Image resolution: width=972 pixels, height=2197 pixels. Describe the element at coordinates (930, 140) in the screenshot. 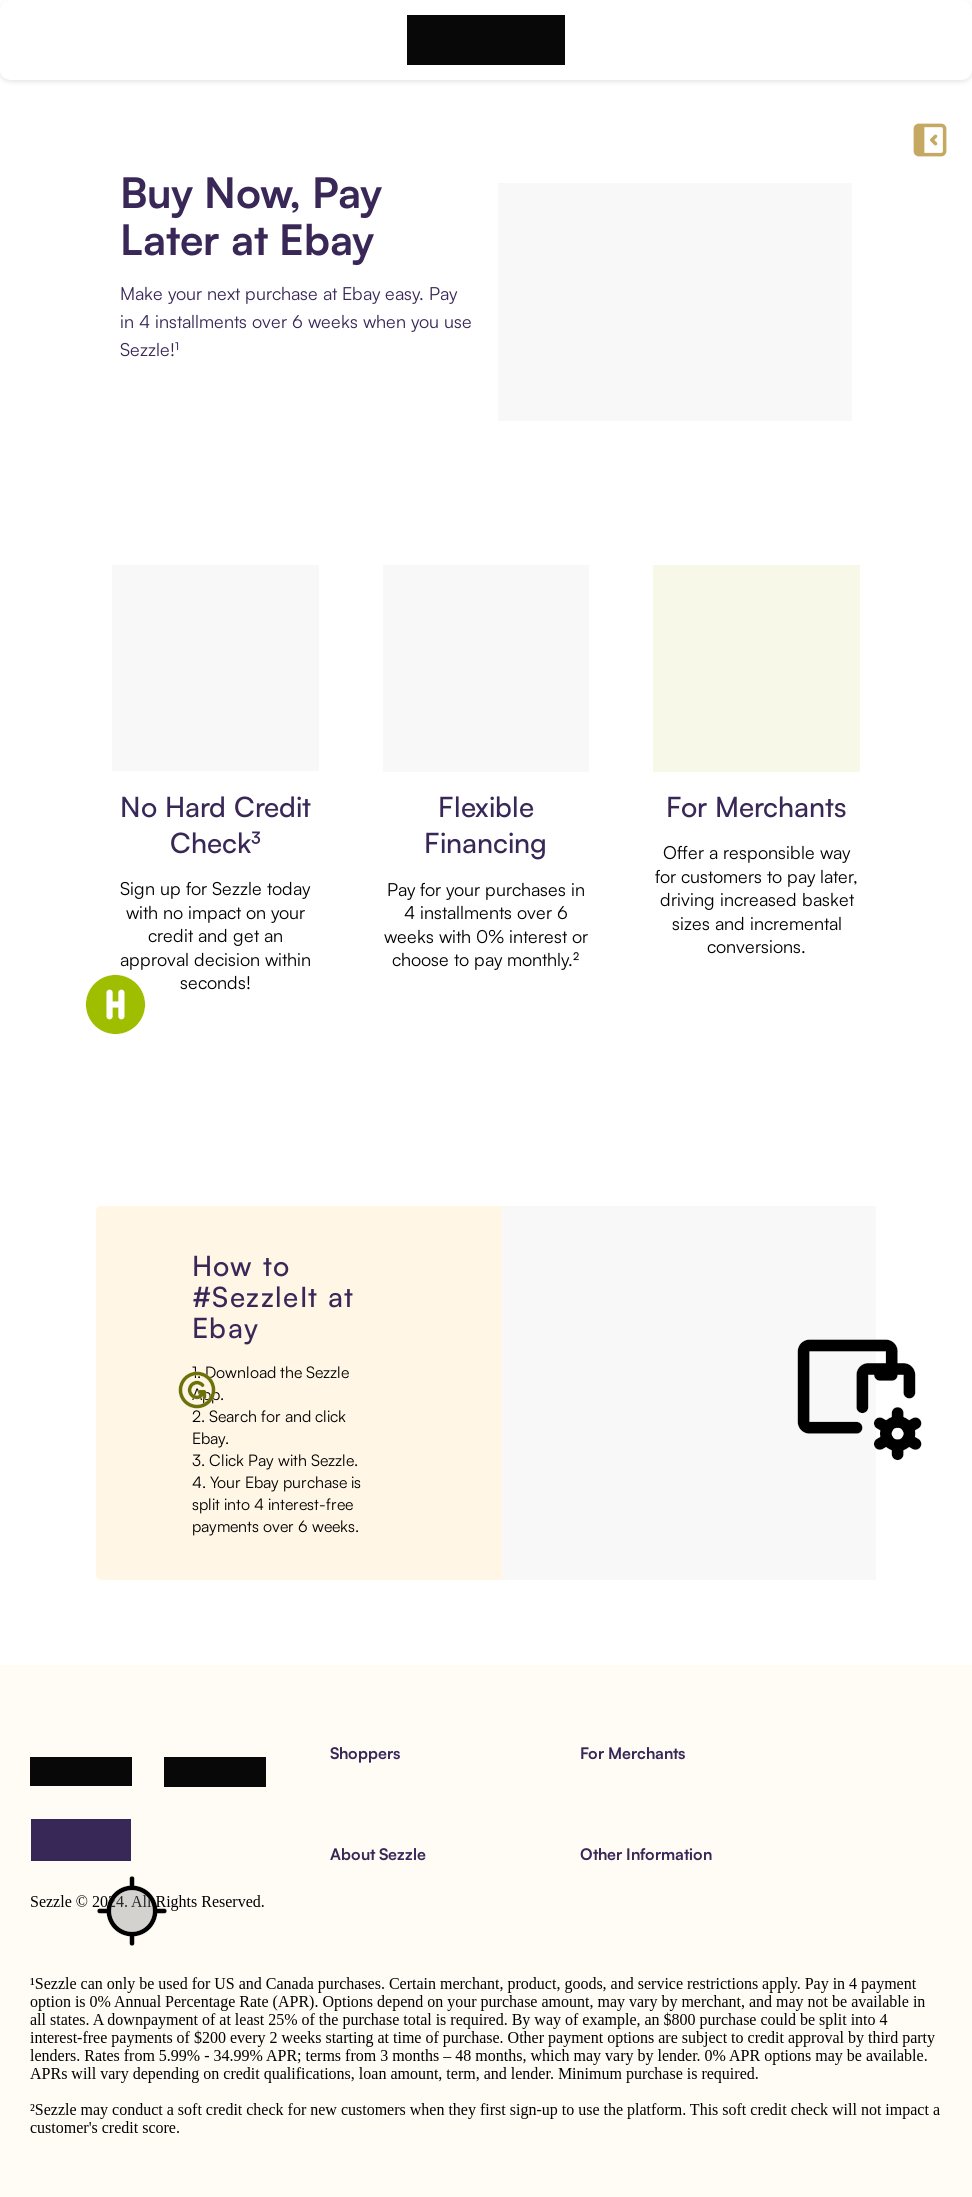

I see `collapse the left sidebar panel` at that location.